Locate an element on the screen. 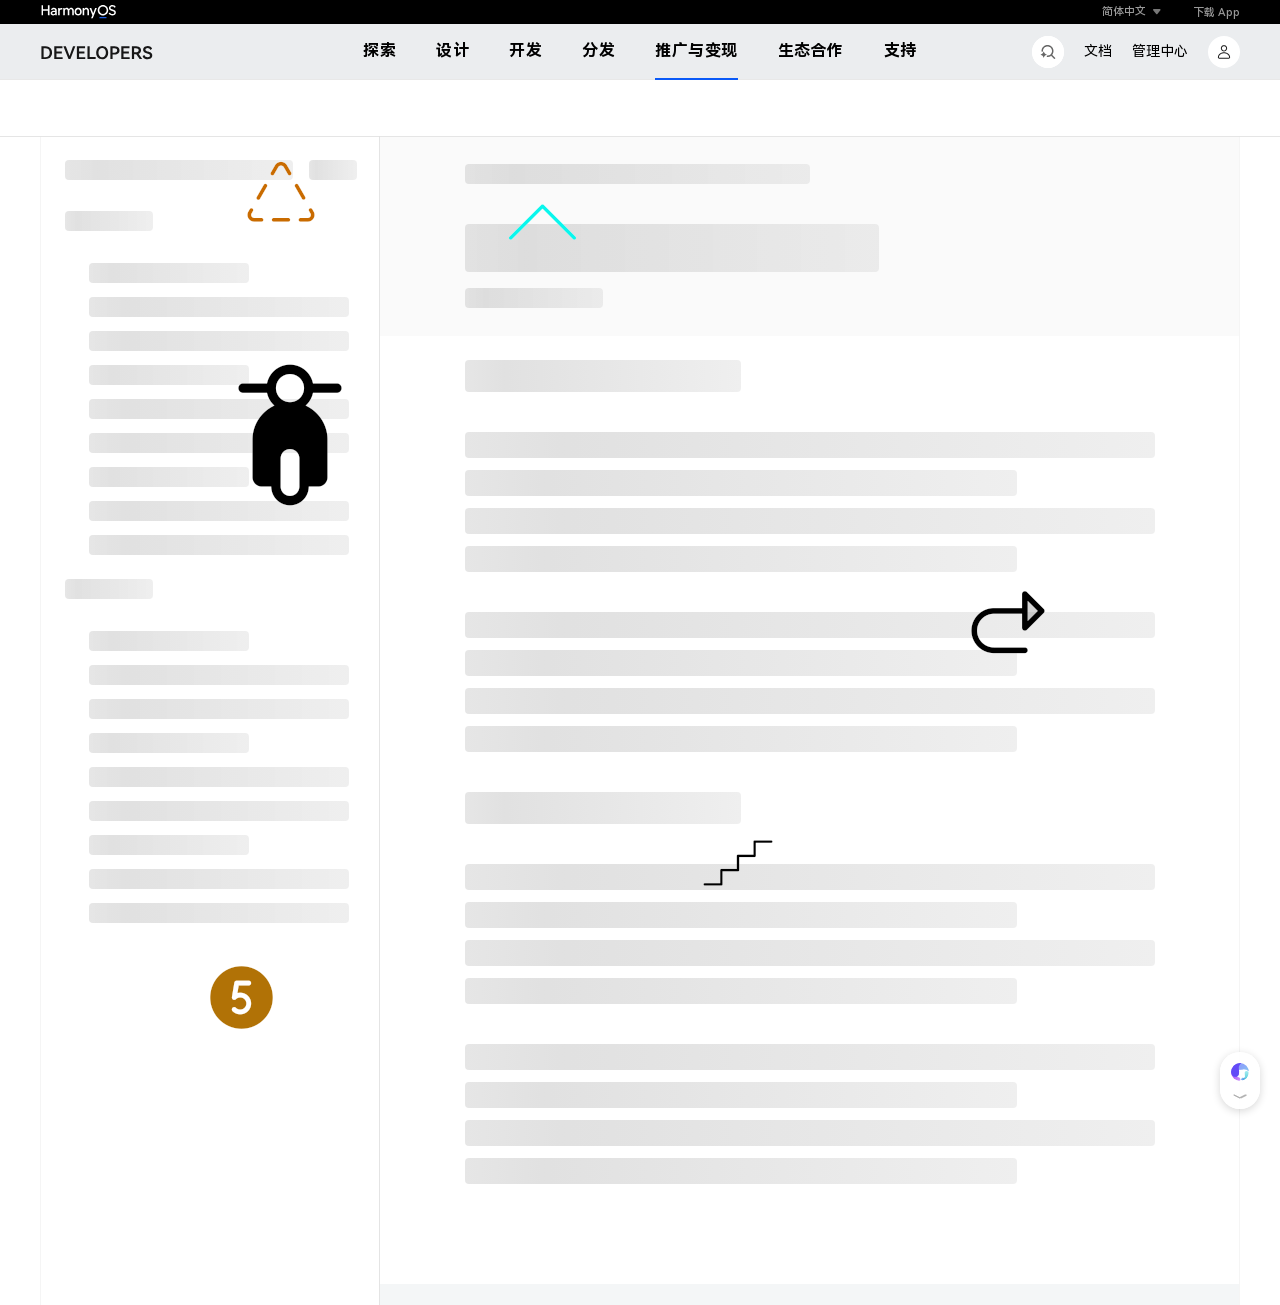 This screenshot has height=1305, width=1280. view step-by-step instructions or progress is located at coordinates (738, 863).